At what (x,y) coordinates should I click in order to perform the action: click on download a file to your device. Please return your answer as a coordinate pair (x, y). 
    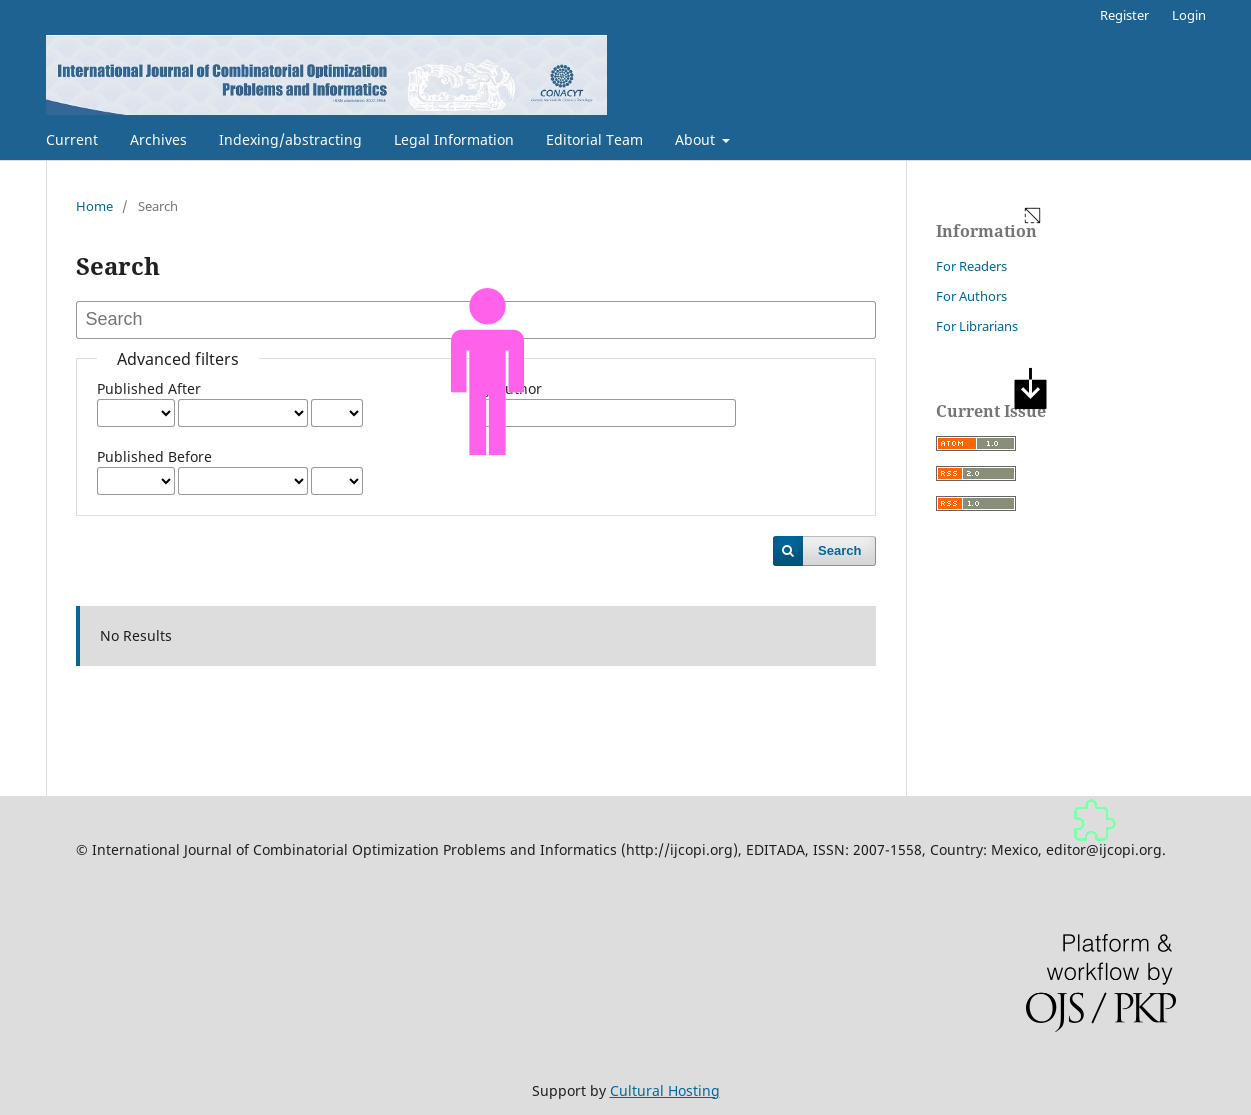
    Looking at the image, I should click on (1030, 388).